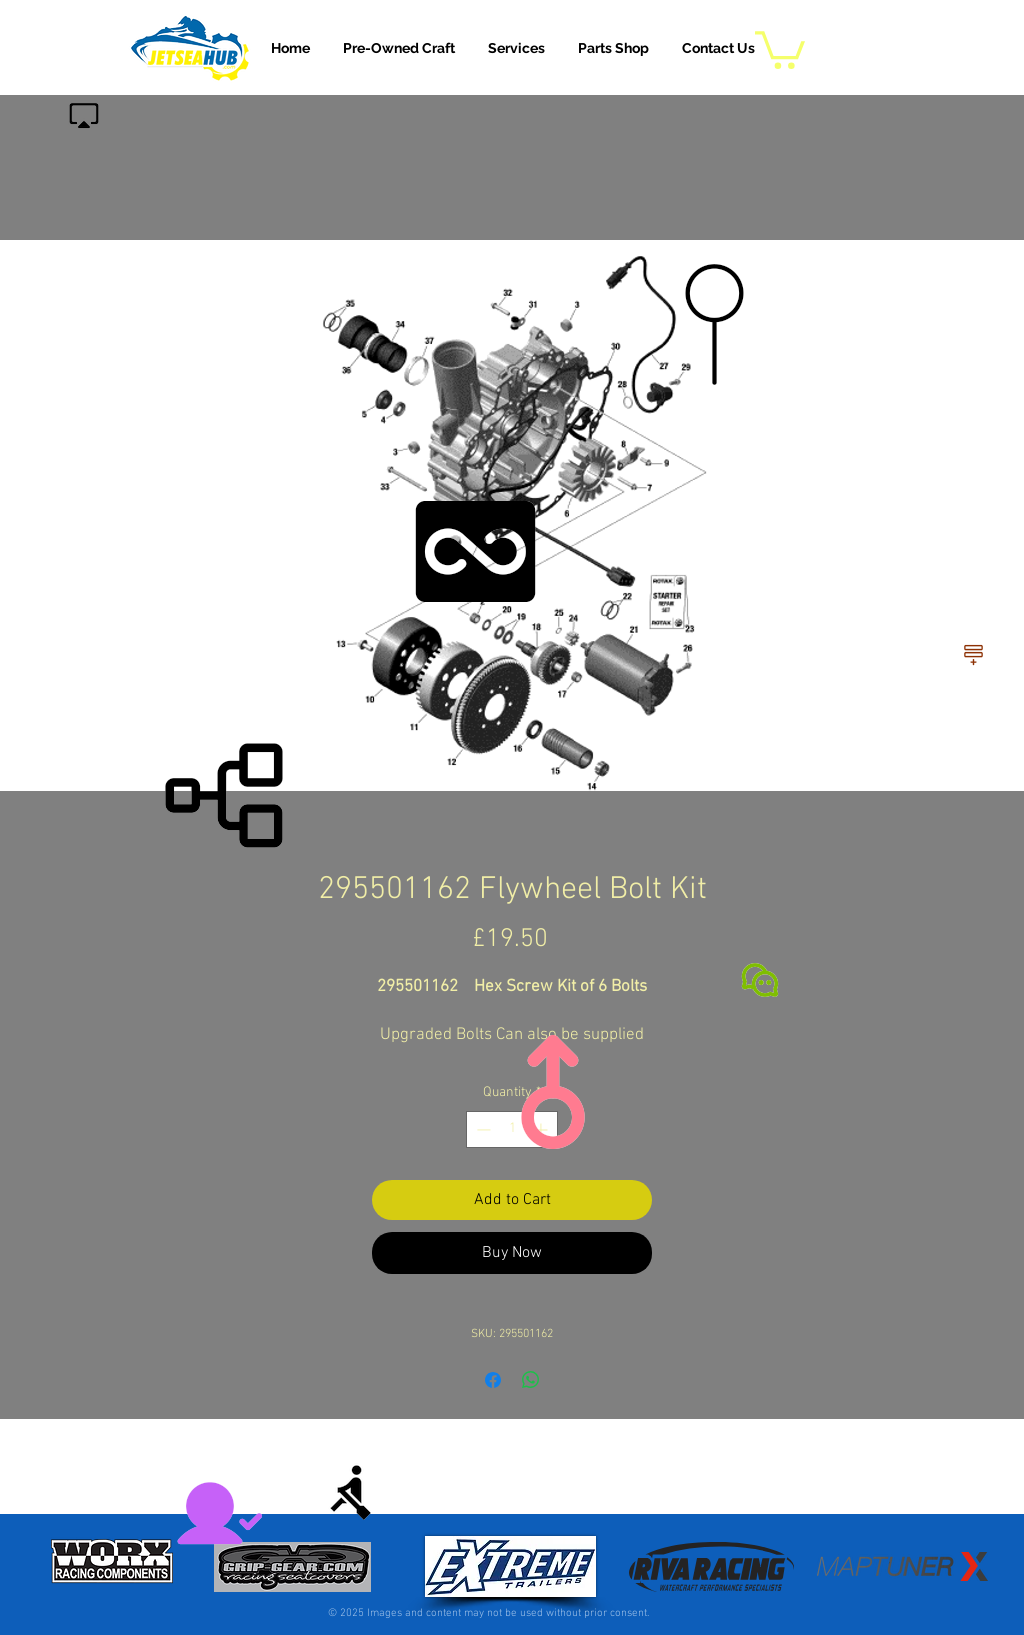 The height and width of the screenshot is (1635, 1024). What do you see at coordinates (84, 115) in the screenshot?
I see `stream content to an external display` at bounding box center [84, 115].